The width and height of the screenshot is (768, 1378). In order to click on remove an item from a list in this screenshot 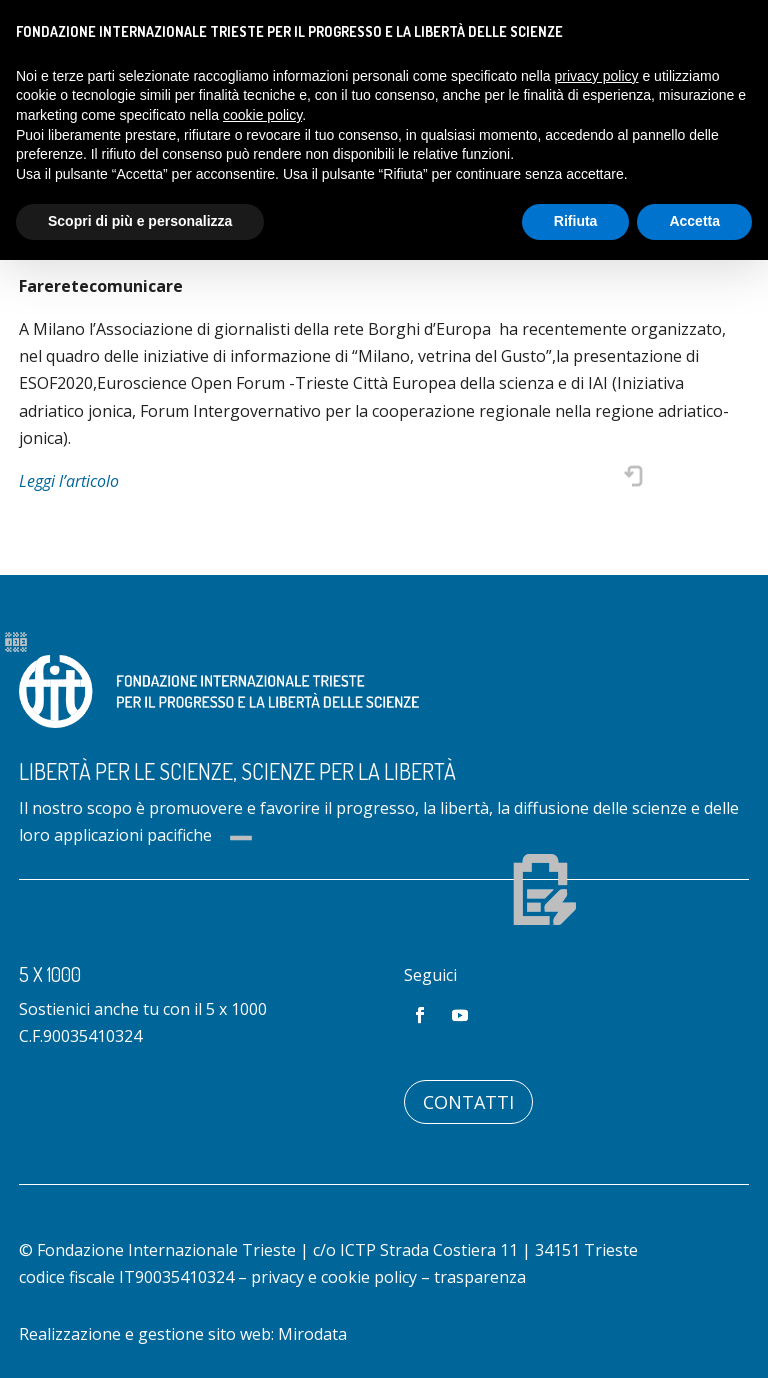, I will do `click(241, 838)`.